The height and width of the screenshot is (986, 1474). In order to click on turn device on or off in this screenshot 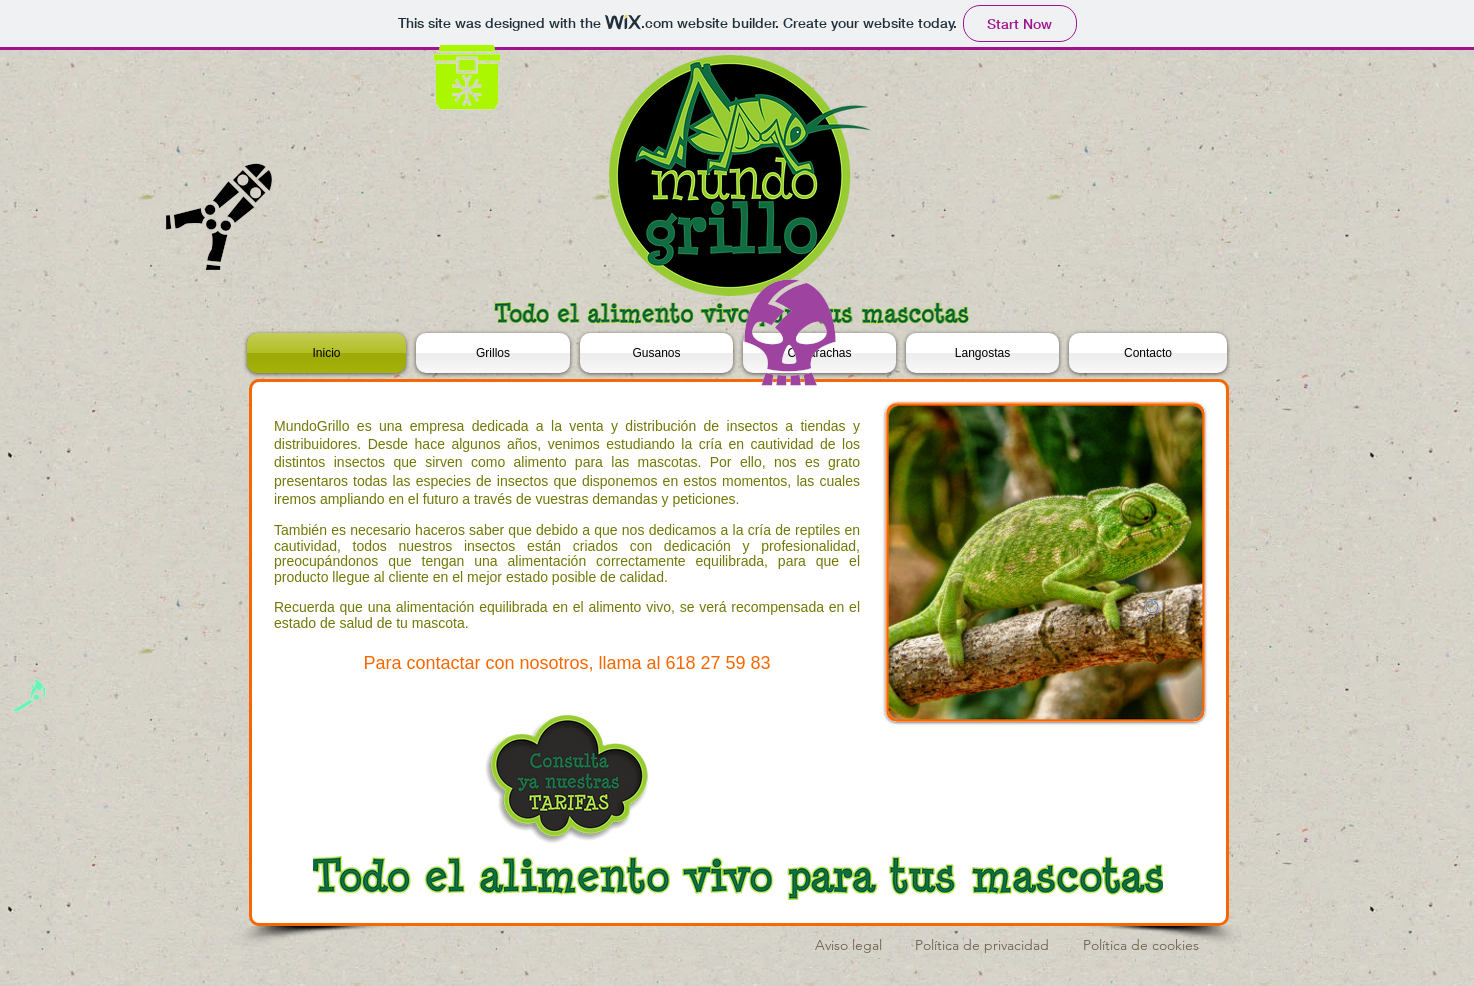, I will do `click(1152, 606)`.